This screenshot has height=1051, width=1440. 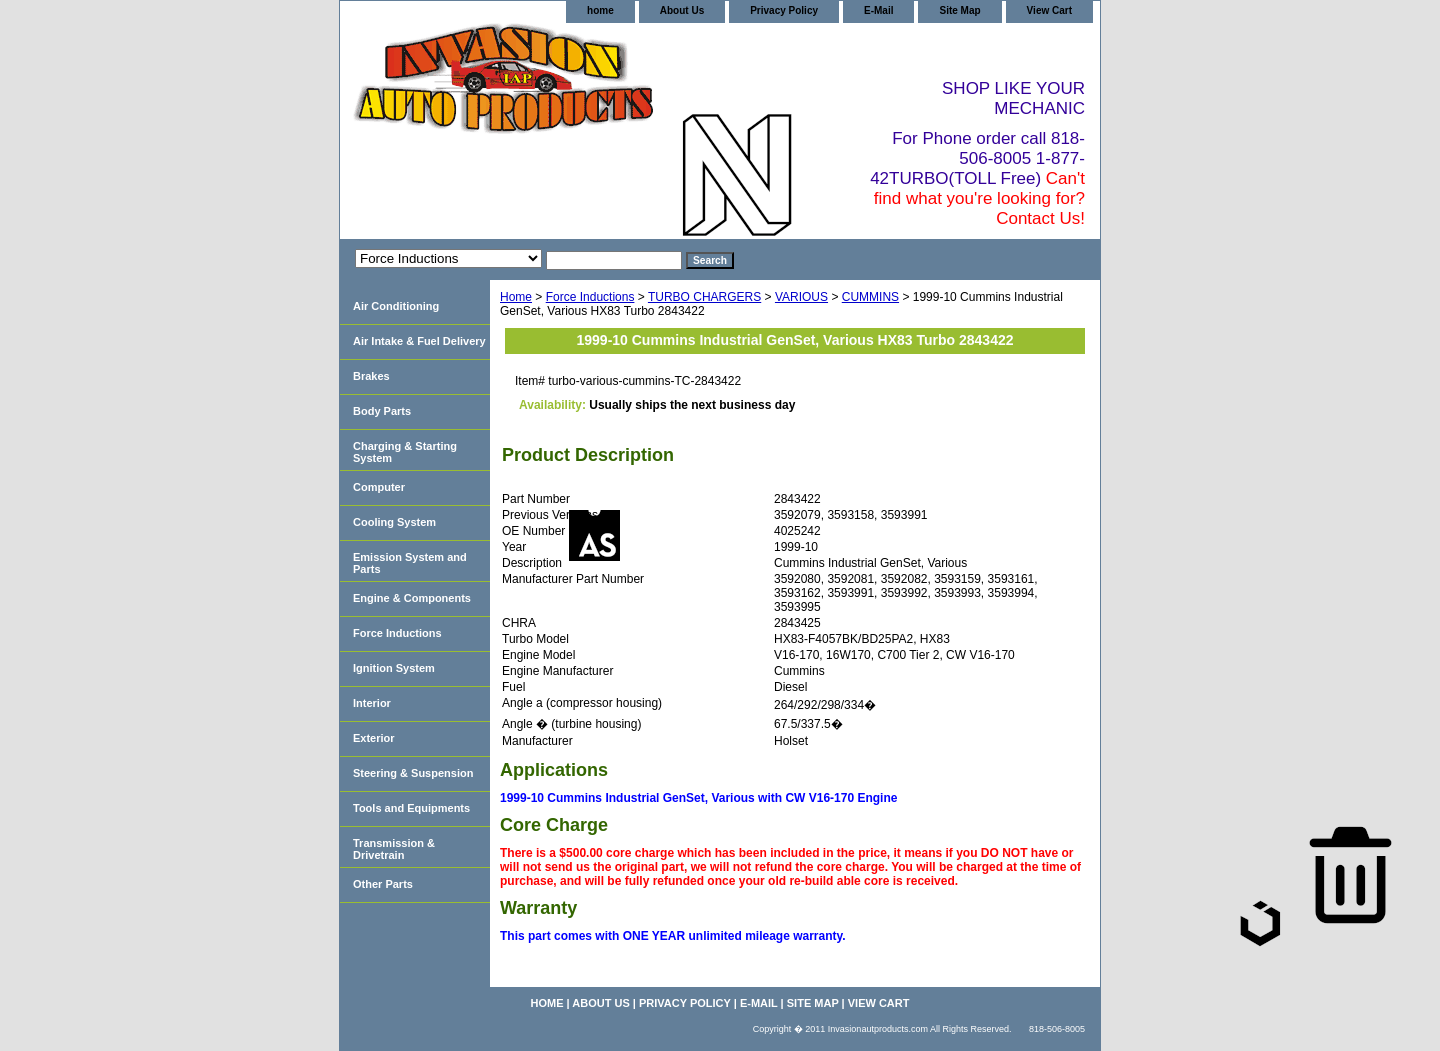 I want to click on delete selected item, so click(x=1350, y=876).